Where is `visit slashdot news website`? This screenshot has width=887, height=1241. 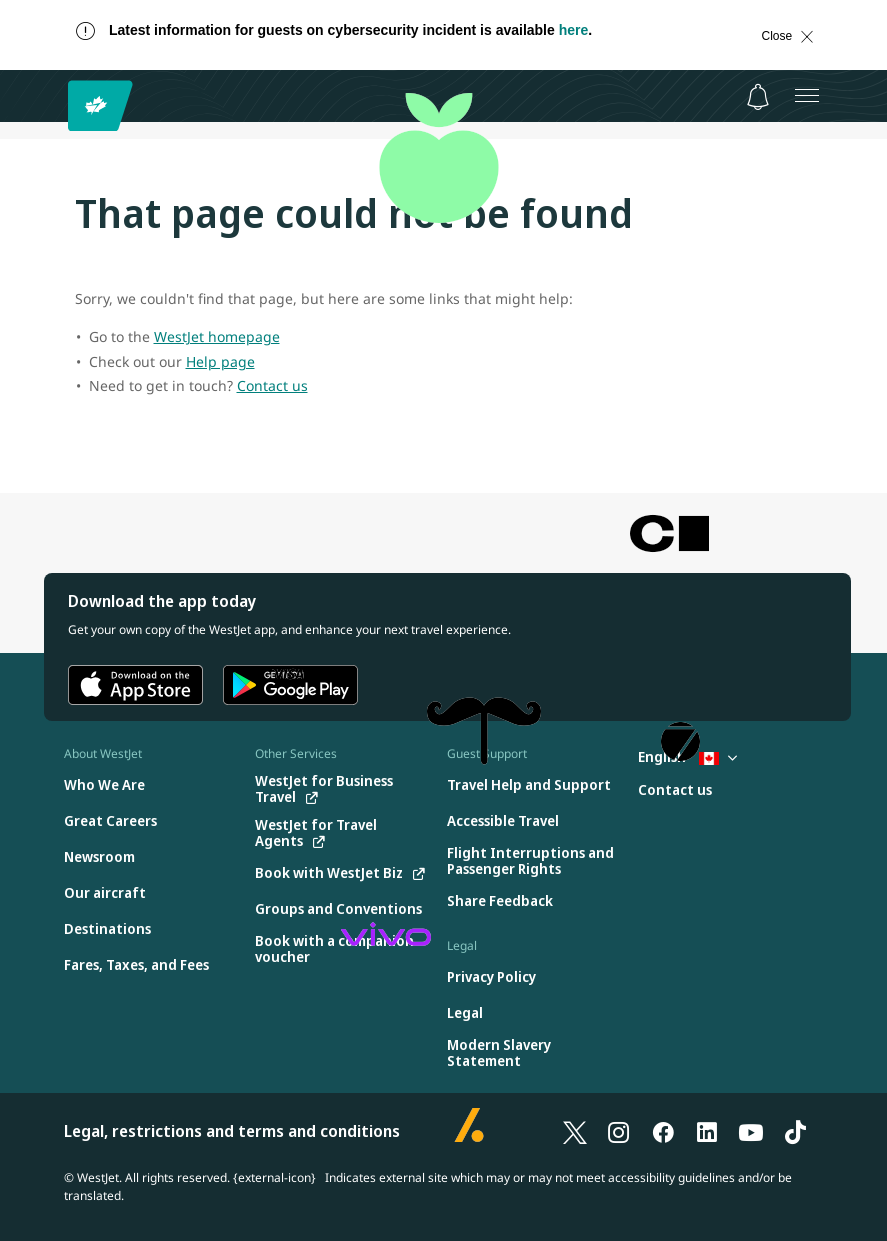
visit slashdot news website is located at coordinates (469, 1125).